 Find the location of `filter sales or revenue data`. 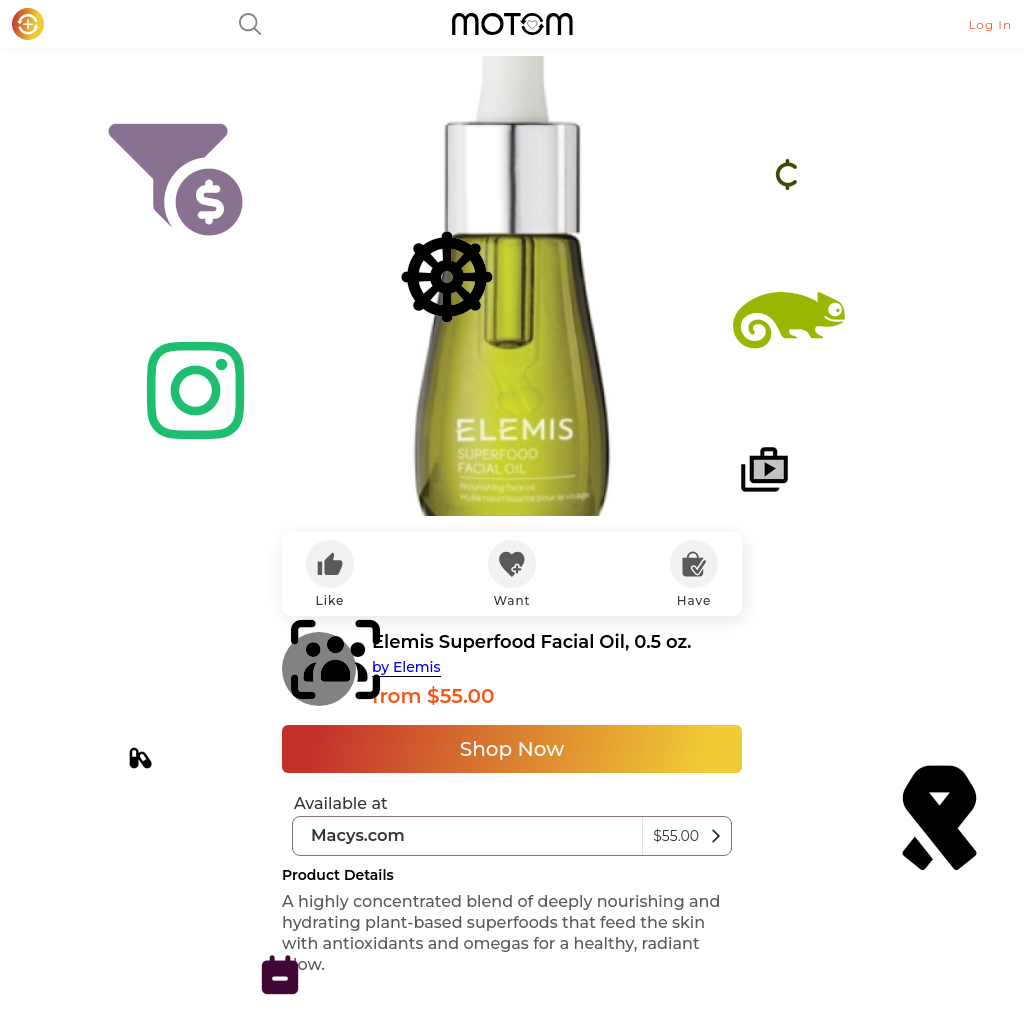

filter sales or revenue data is located at coordinates (175, 168).